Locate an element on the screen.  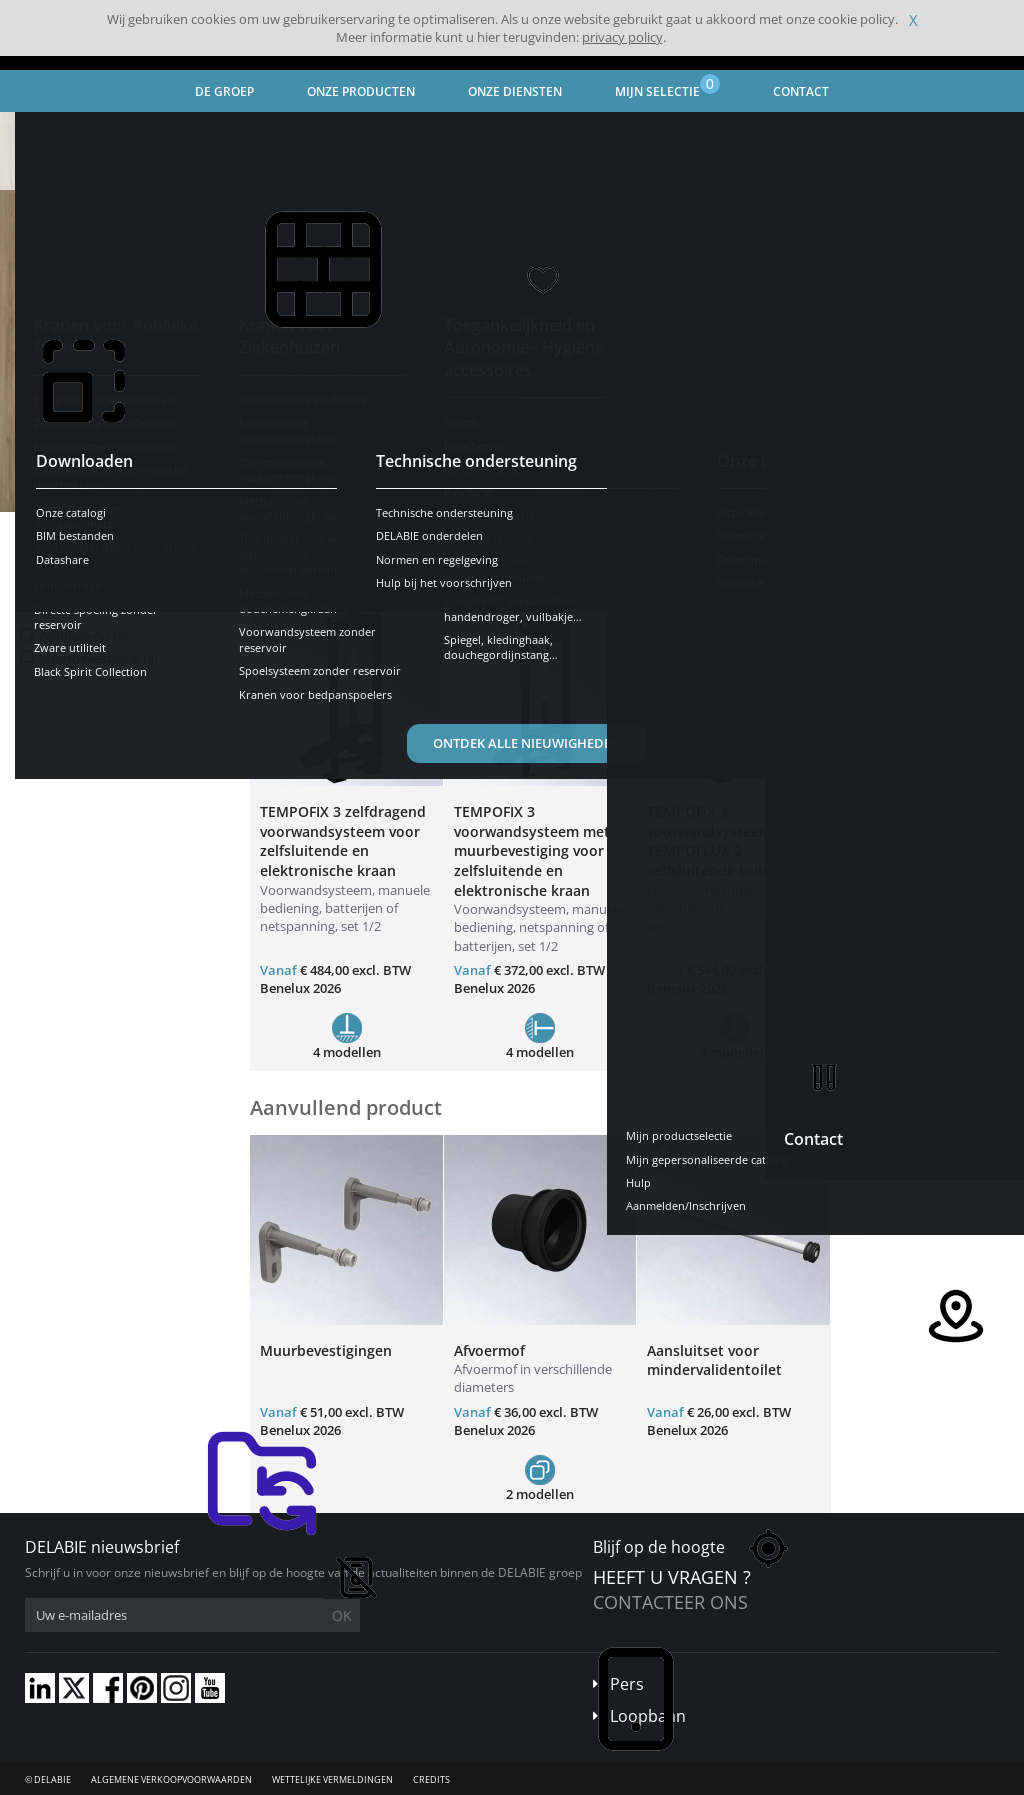
add to favorites is located at coordinates (543, 279).